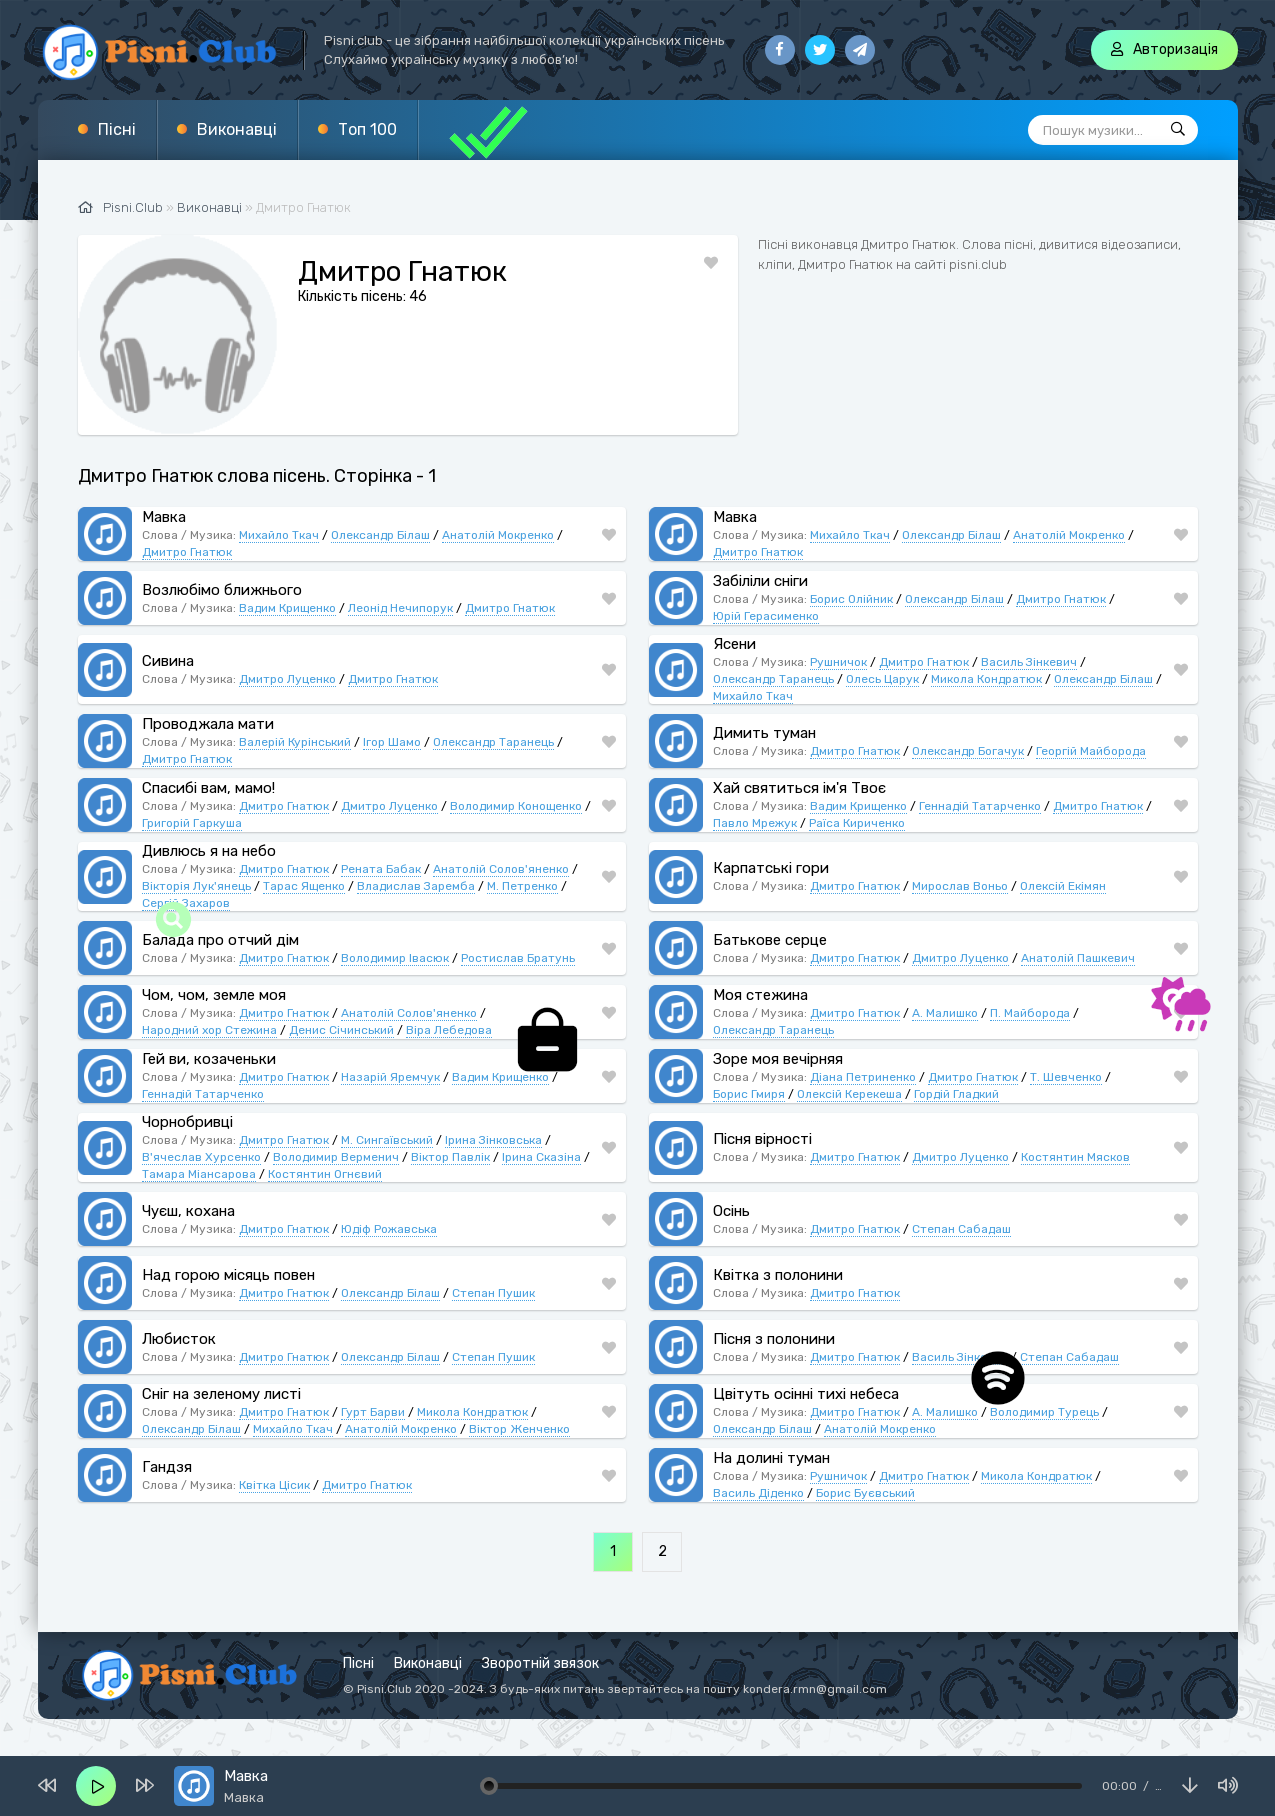 This screenshot has height=1816, width=1275. I want to click on indicates message has been read or delivered, so click(488, 132).